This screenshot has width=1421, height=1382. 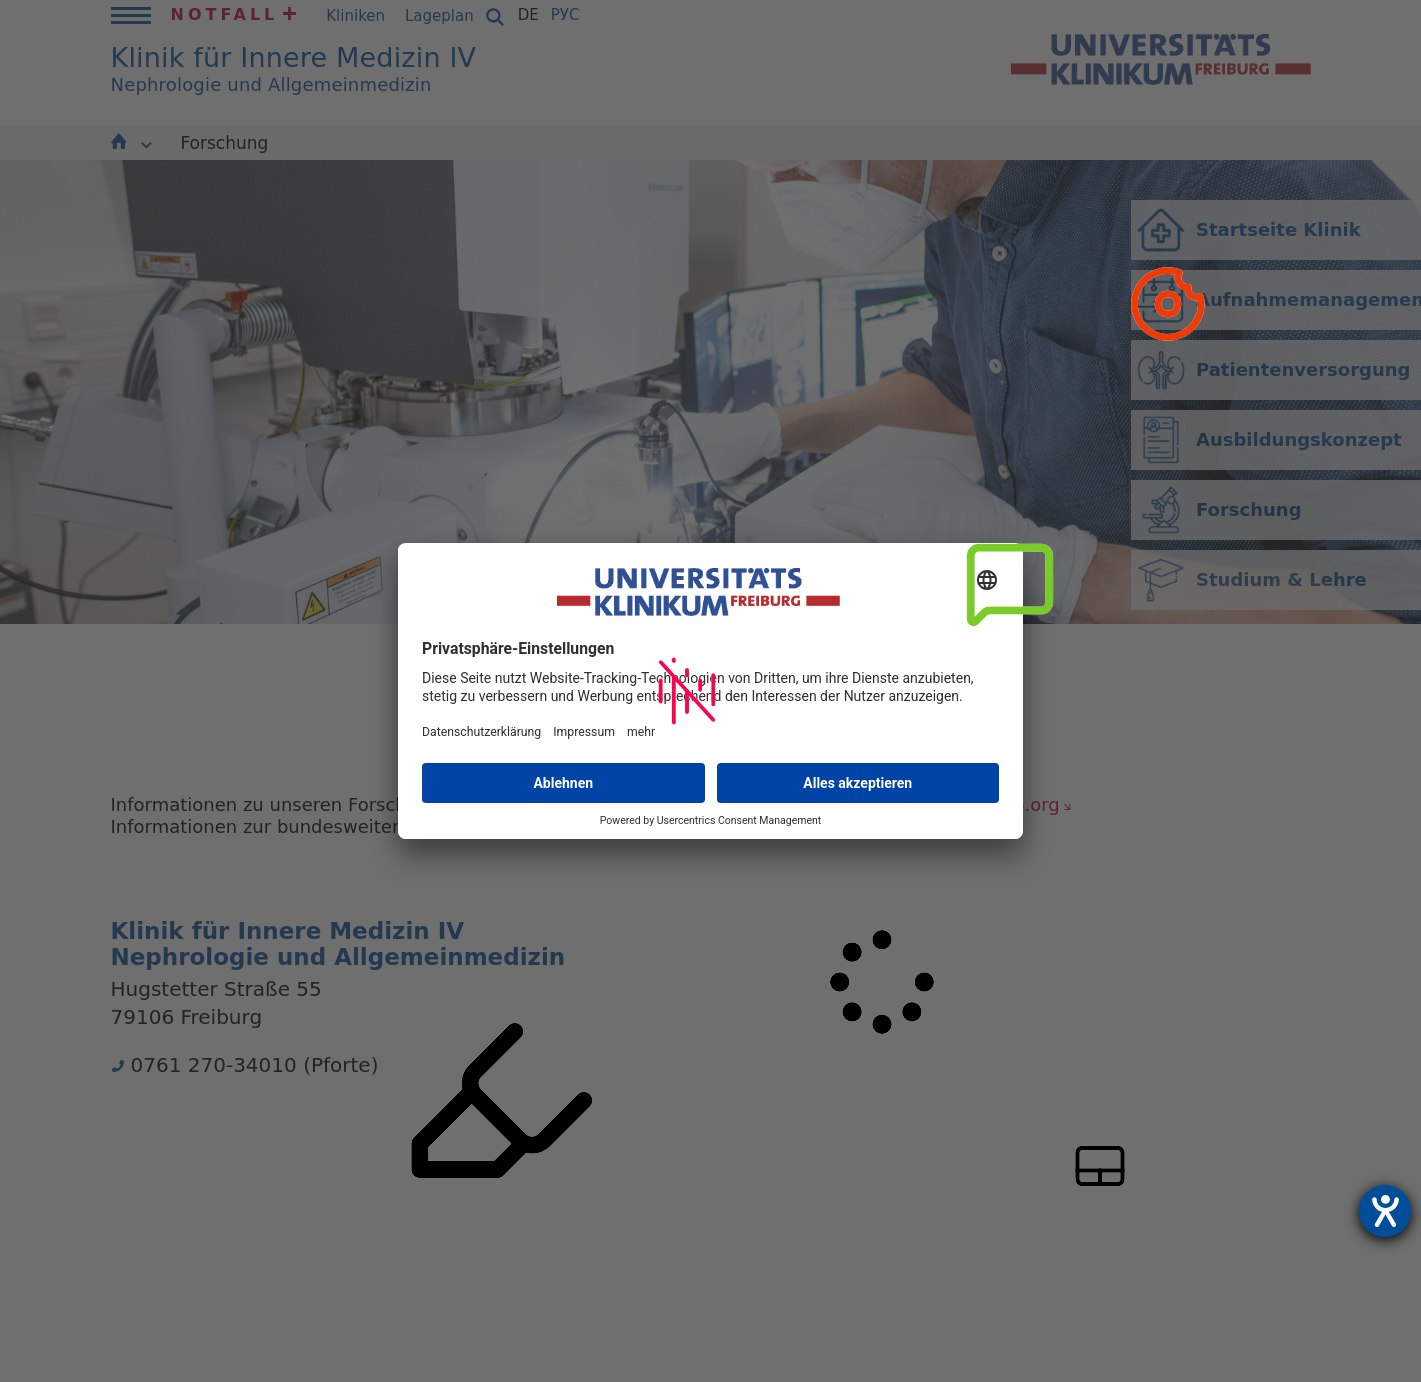 I want to click on access food or bakery category, so click(x=1168, y=304).